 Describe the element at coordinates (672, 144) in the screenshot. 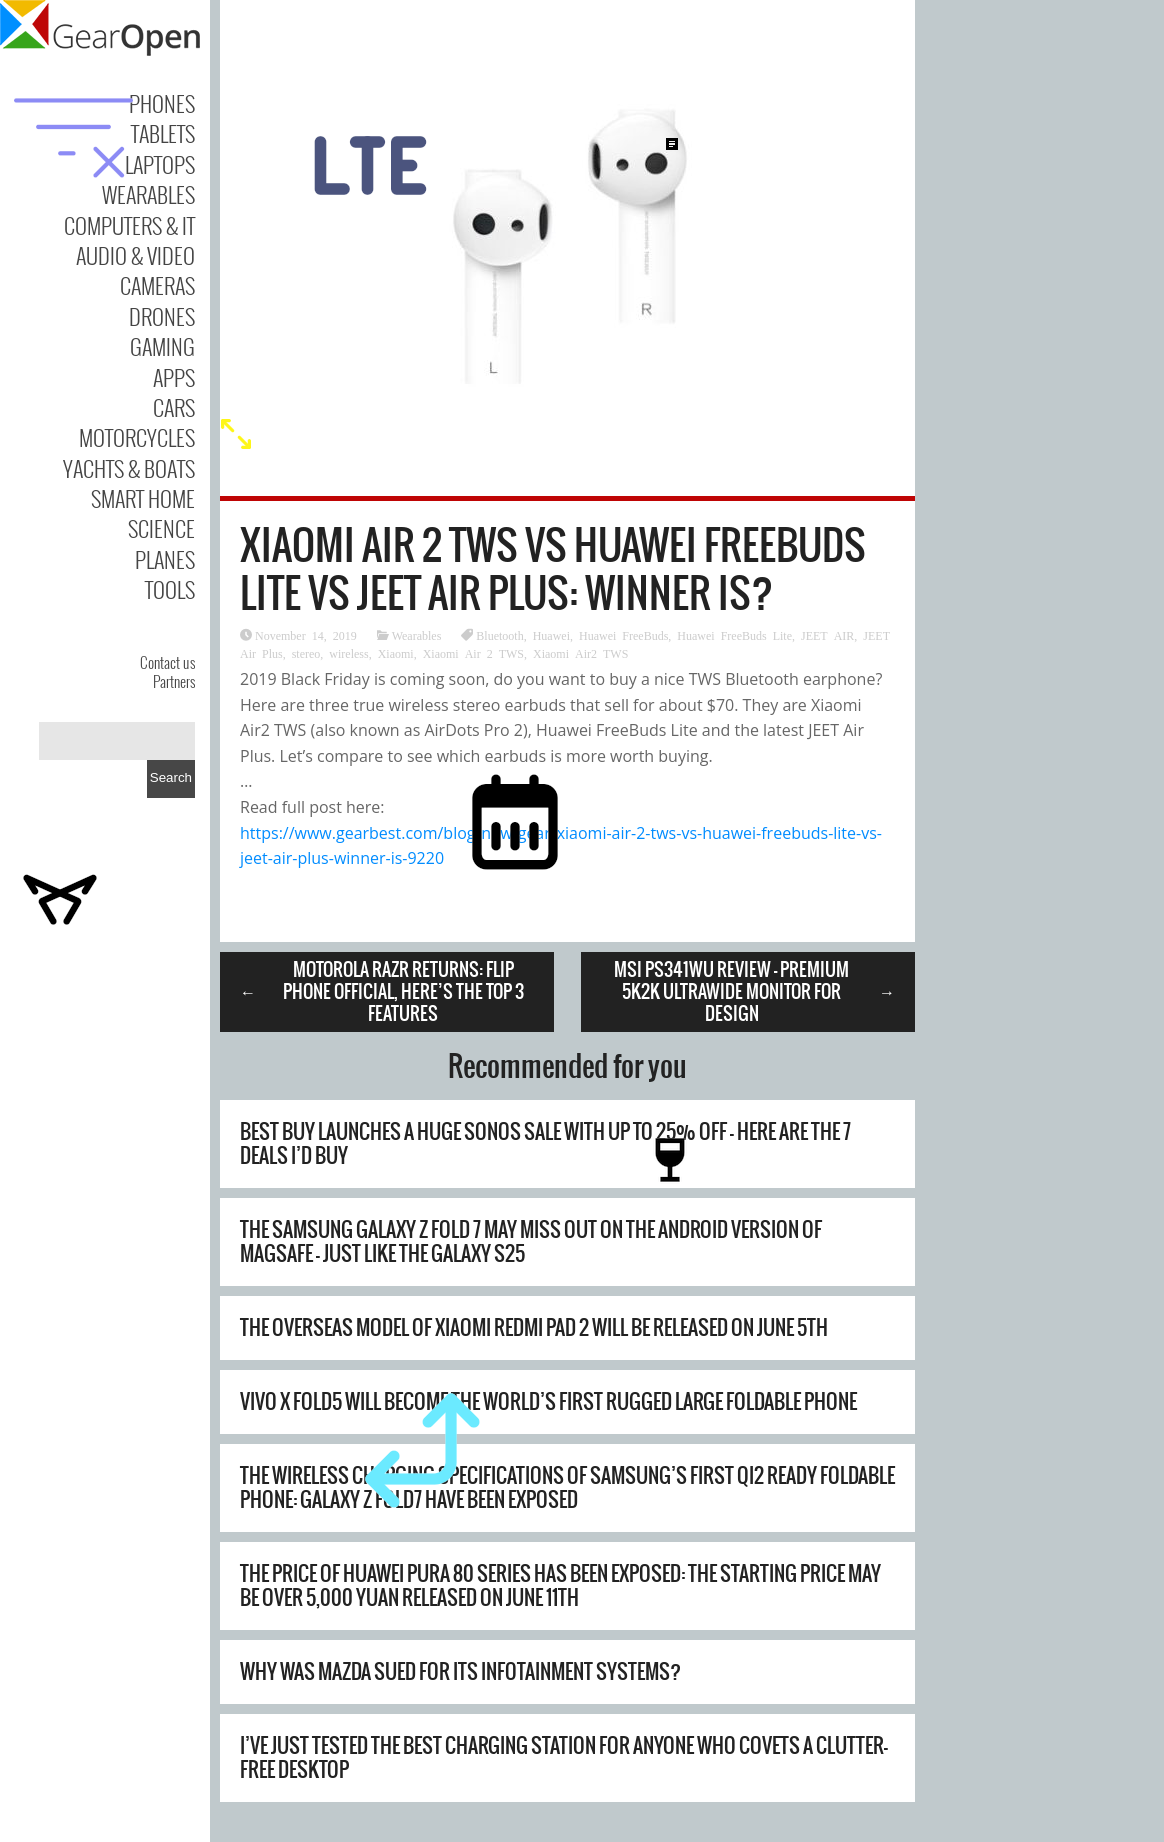

I see `view article or document` at that location.